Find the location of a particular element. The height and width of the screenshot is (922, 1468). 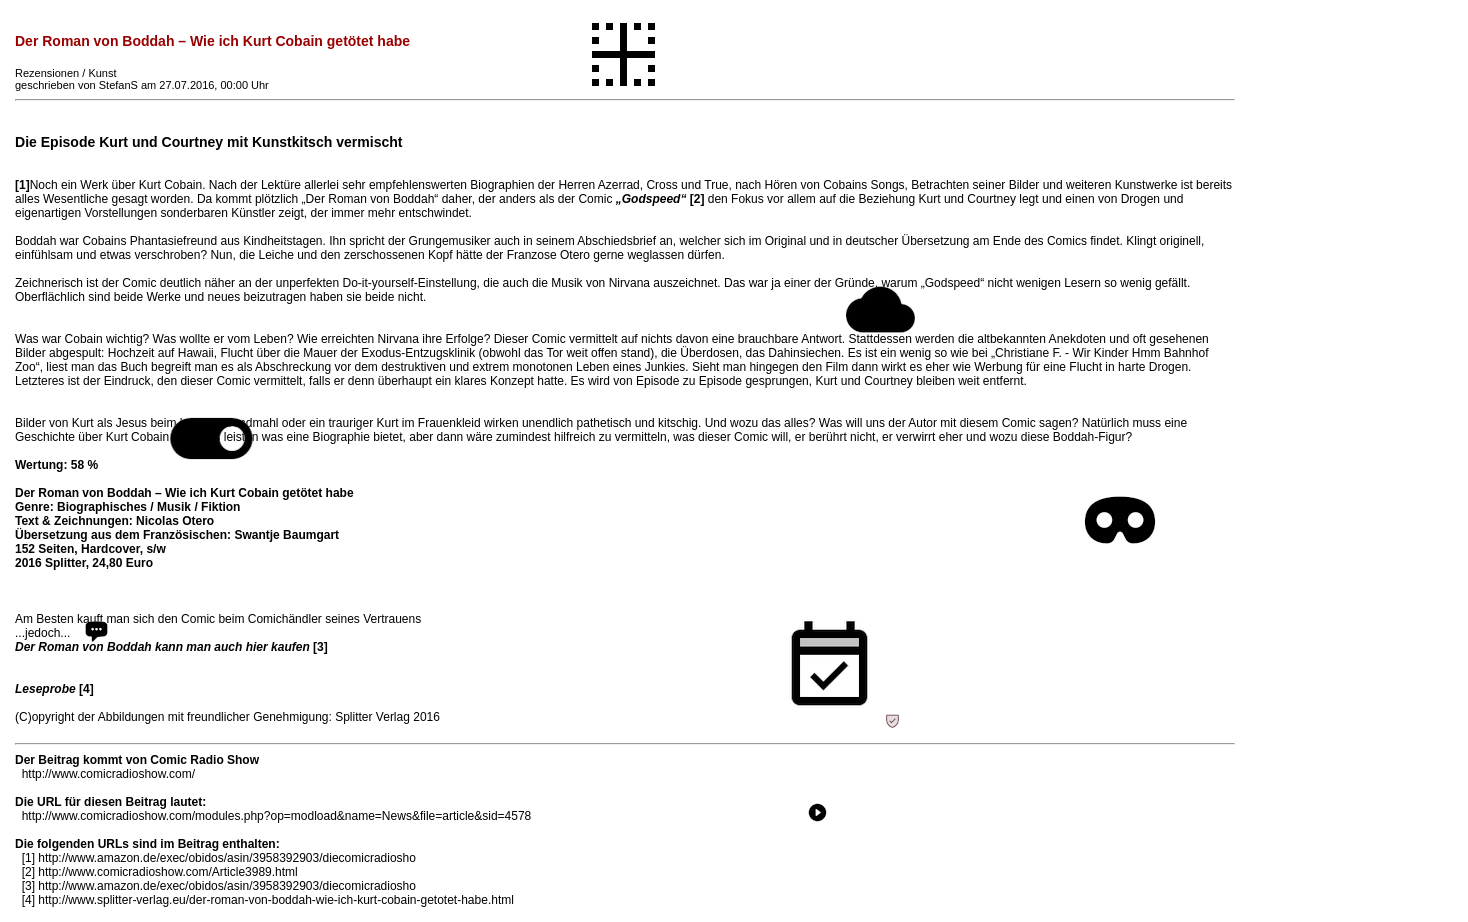

play media or video content is located at coordinates (817, 812).